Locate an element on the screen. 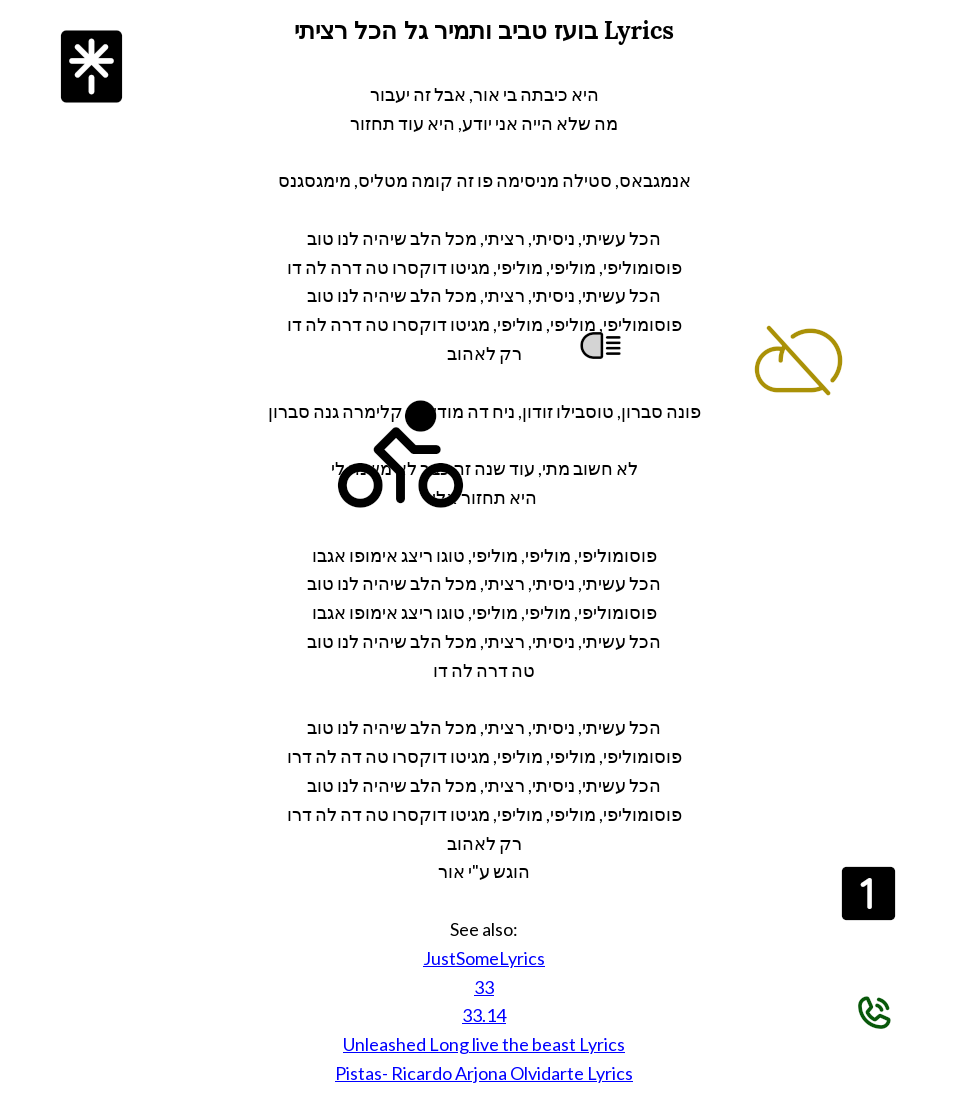 This screenshot has width=968, height=1116. make a phone call is located at coordinates (875, 1012).